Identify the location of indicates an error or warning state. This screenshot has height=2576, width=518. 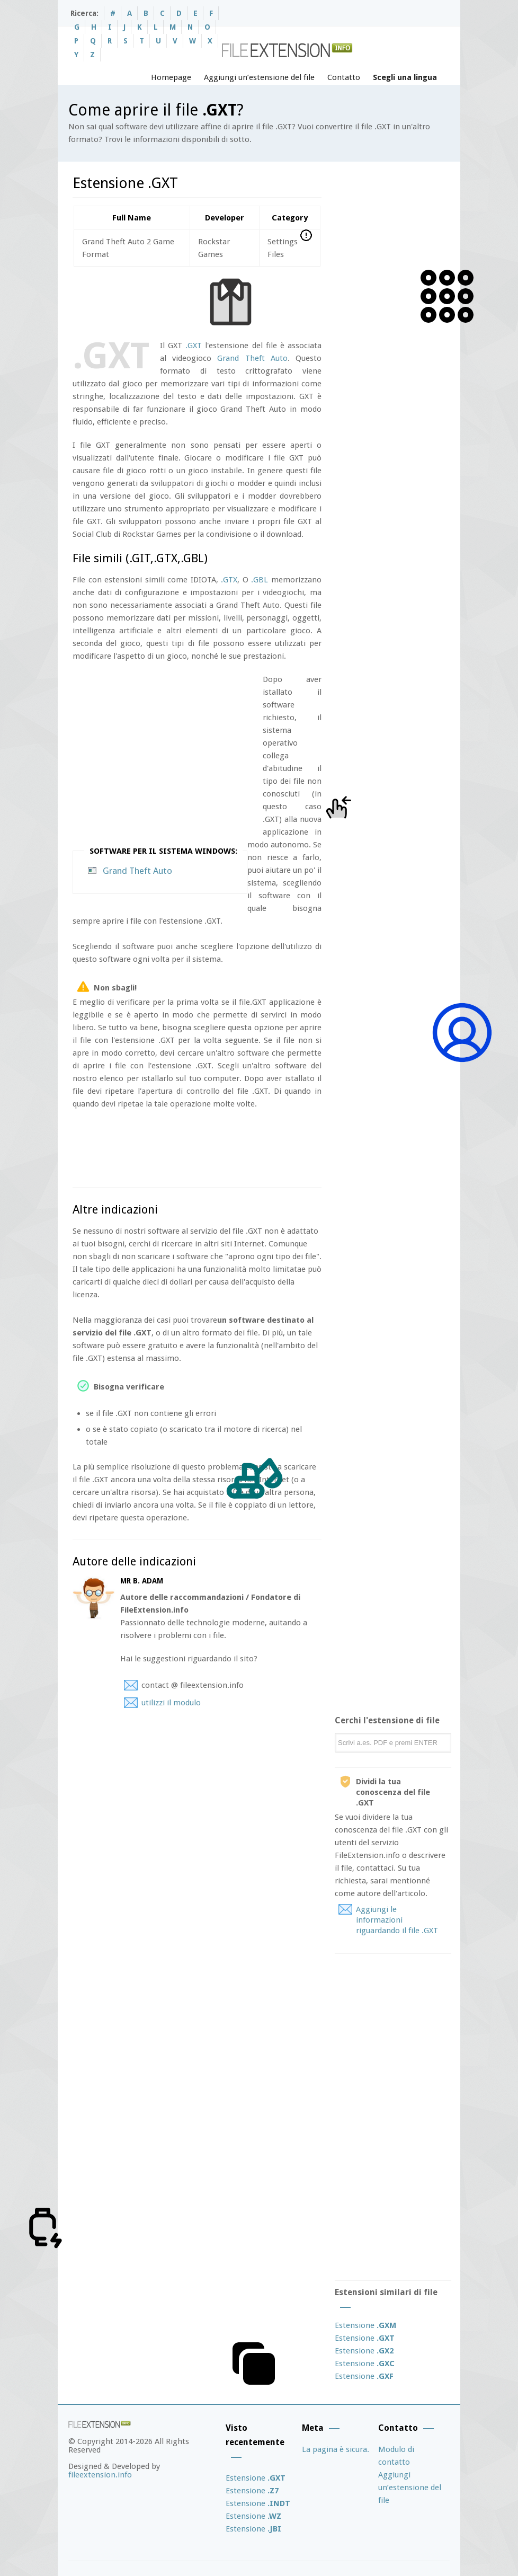
(306, 235).